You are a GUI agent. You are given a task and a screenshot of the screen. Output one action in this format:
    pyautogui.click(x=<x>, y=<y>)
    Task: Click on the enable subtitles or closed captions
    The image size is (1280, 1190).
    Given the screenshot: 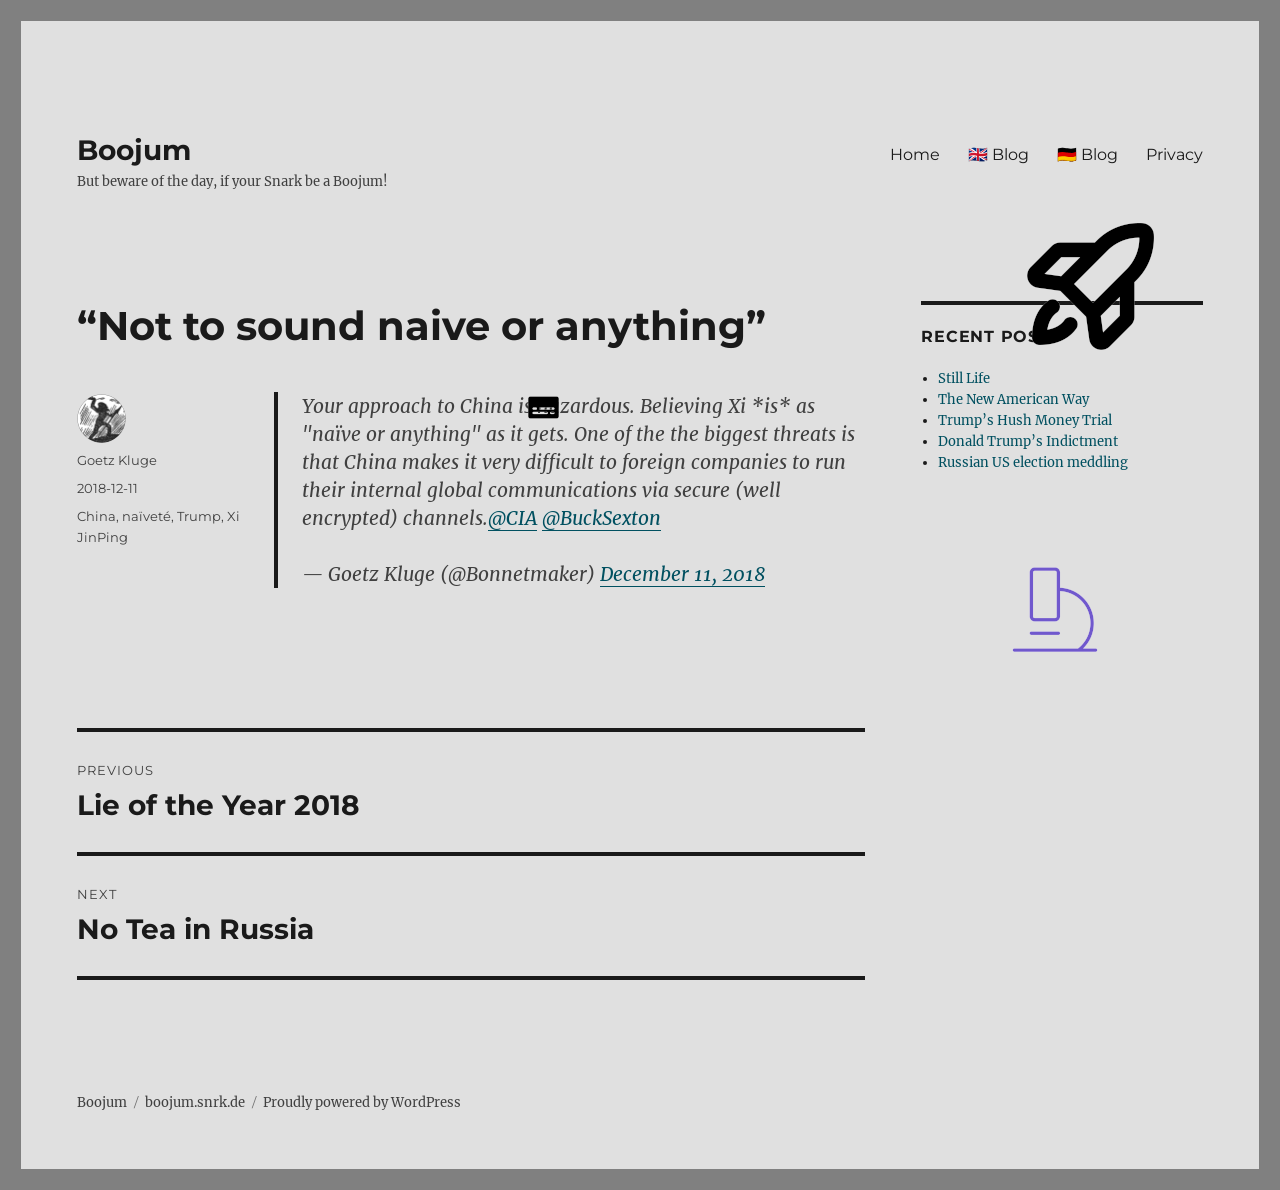 What is the action you would take?
    pyautogui.click(x=543, y=407)
    